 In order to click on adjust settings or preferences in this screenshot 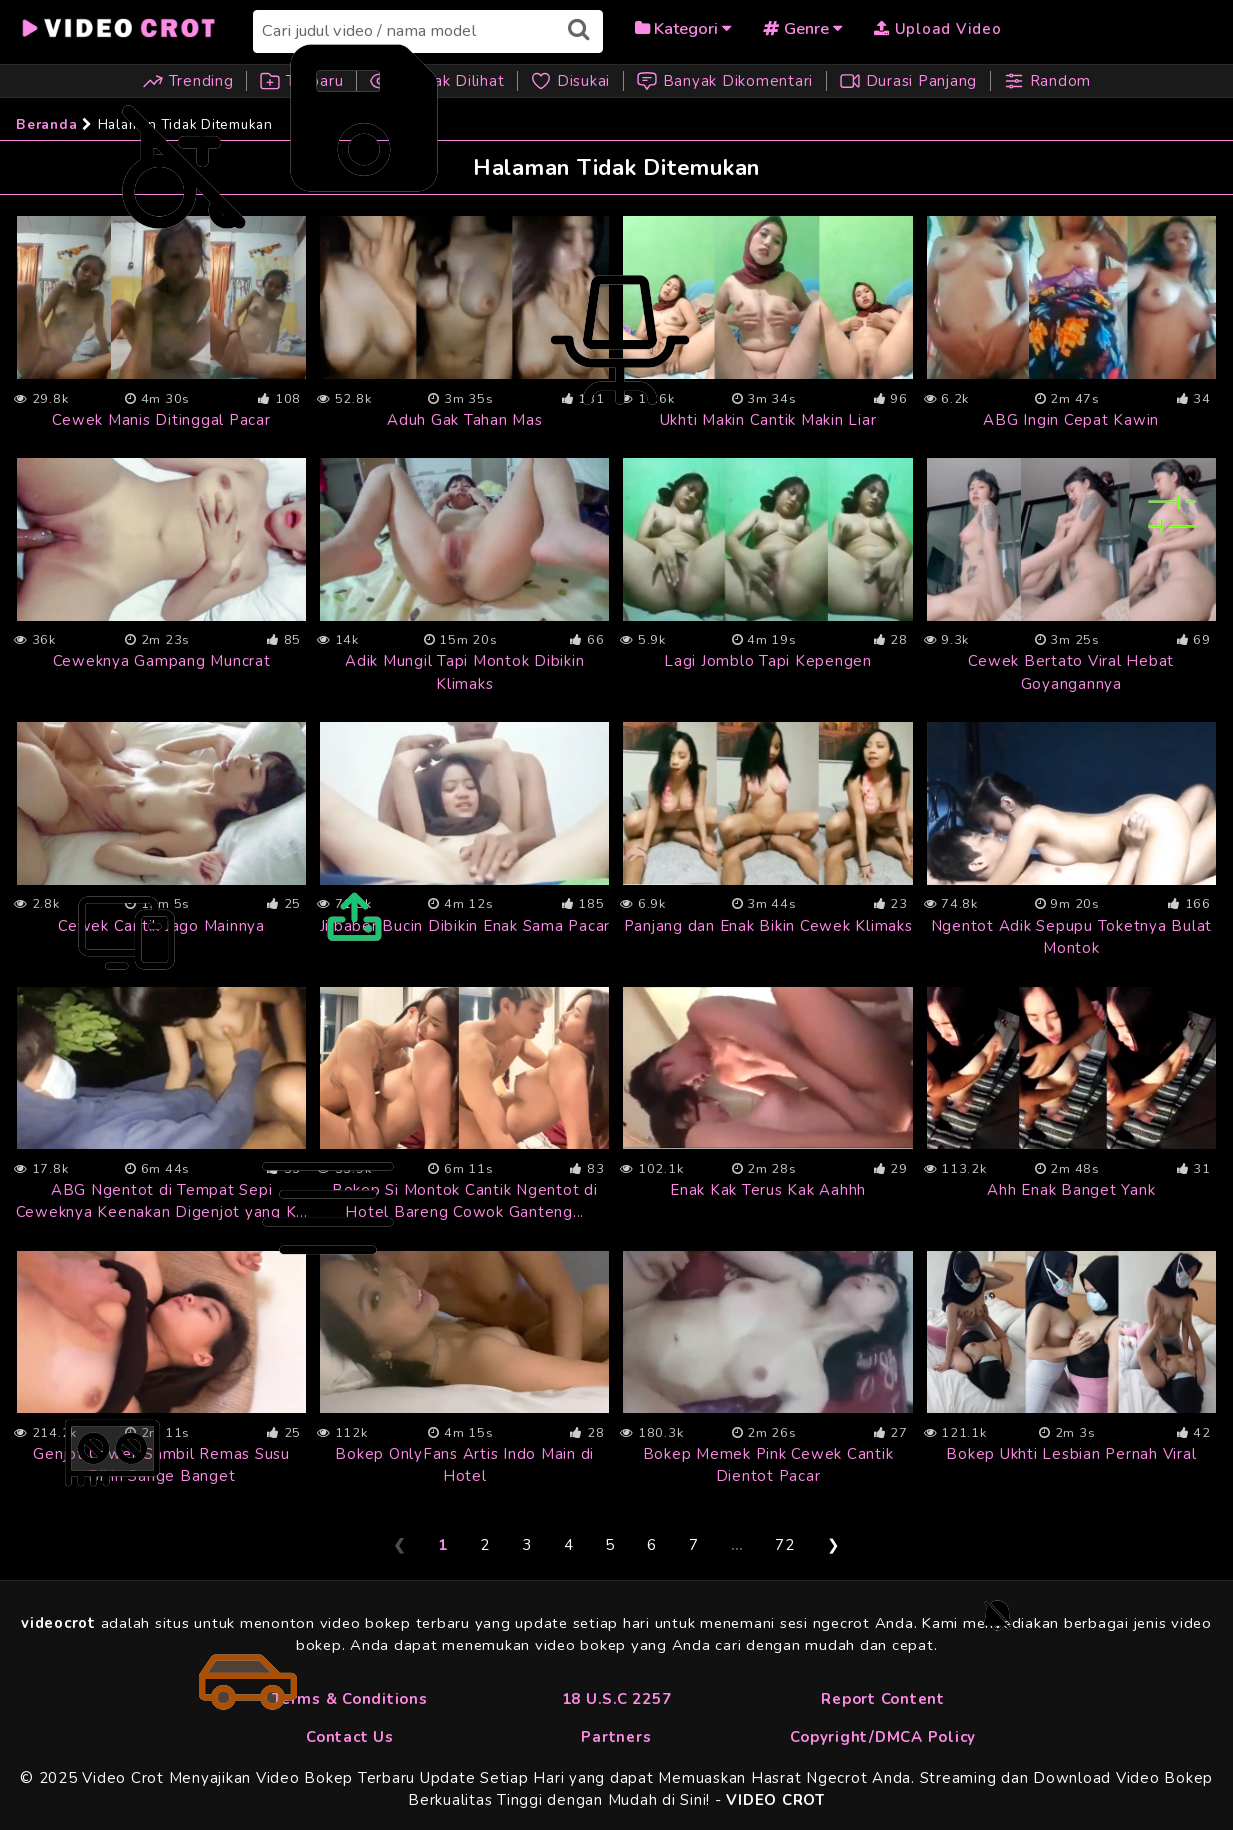, I will do `click(1172, 514)`.